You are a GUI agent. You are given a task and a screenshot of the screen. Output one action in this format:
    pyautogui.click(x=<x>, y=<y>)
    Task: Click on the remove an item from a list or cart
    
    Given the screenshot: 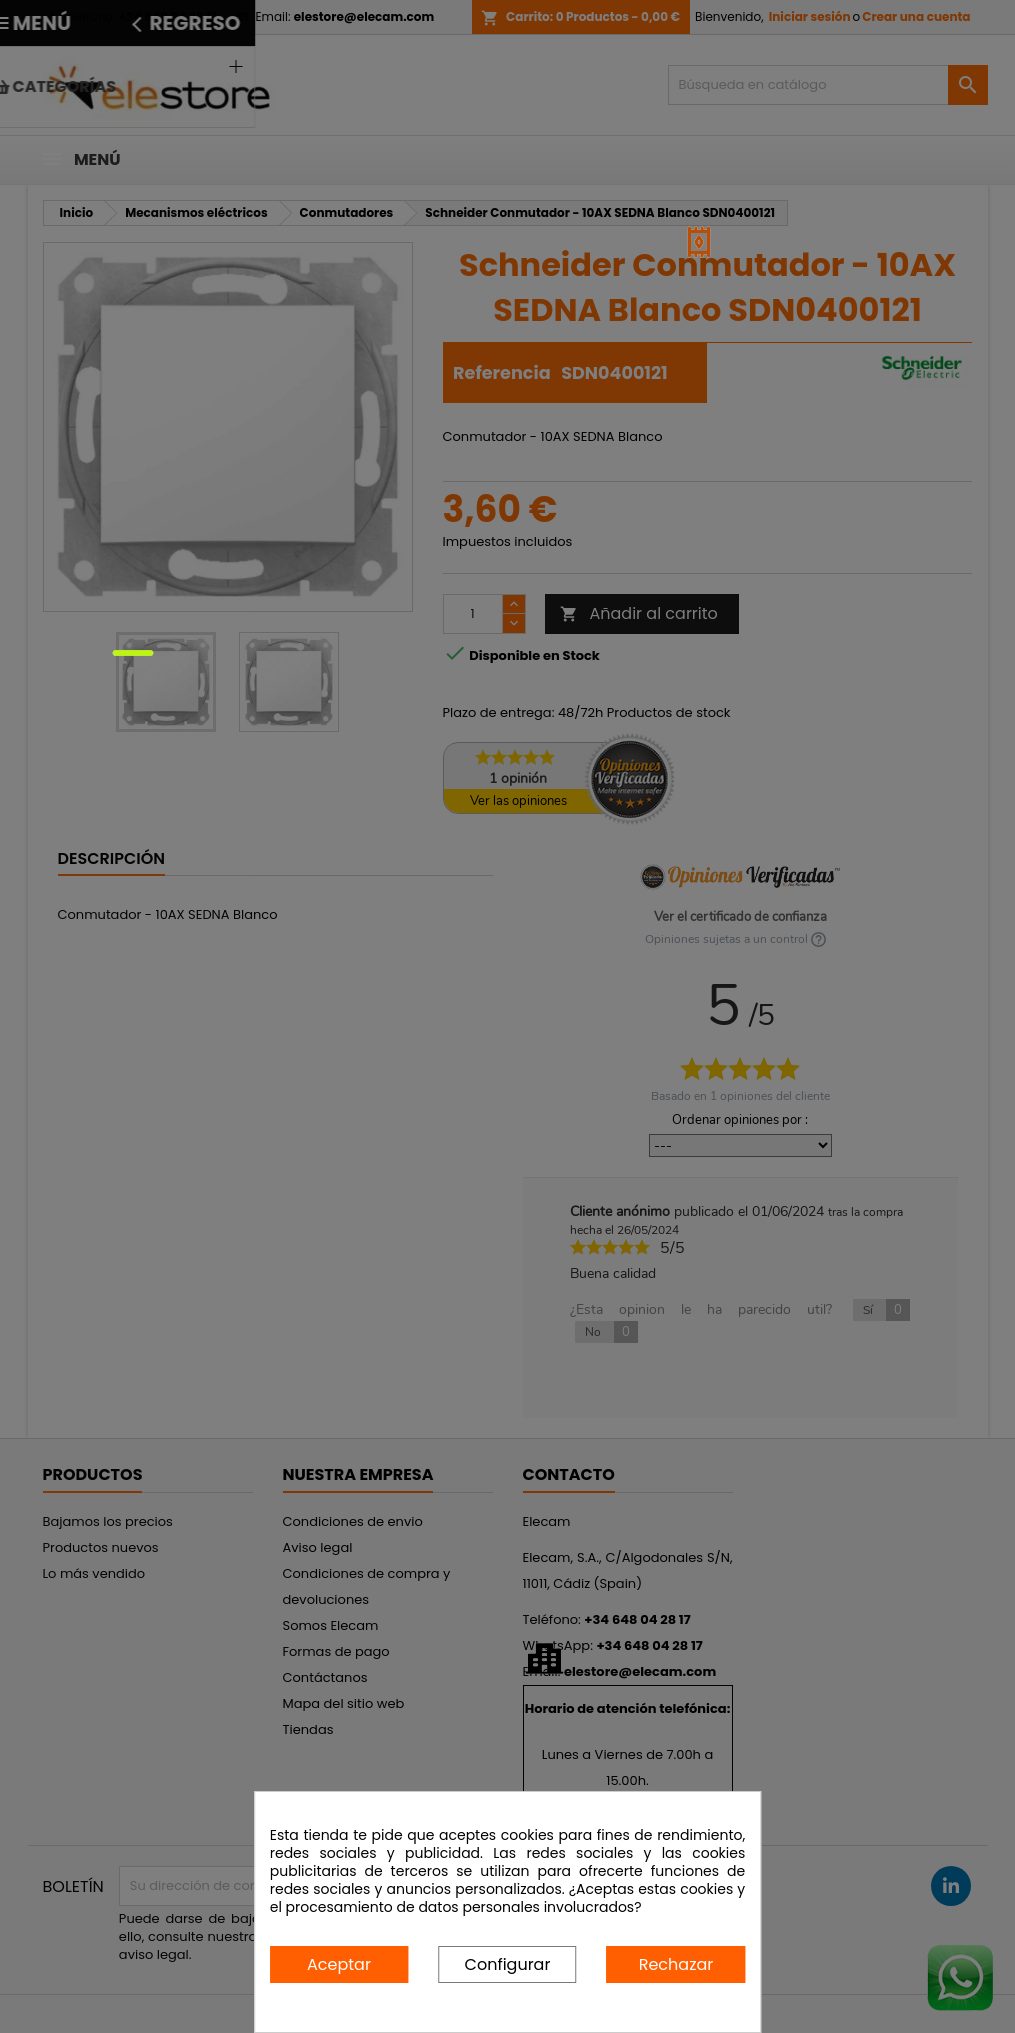 What is the action you would take?
    pyautogui.click(x=133, y=653)
    